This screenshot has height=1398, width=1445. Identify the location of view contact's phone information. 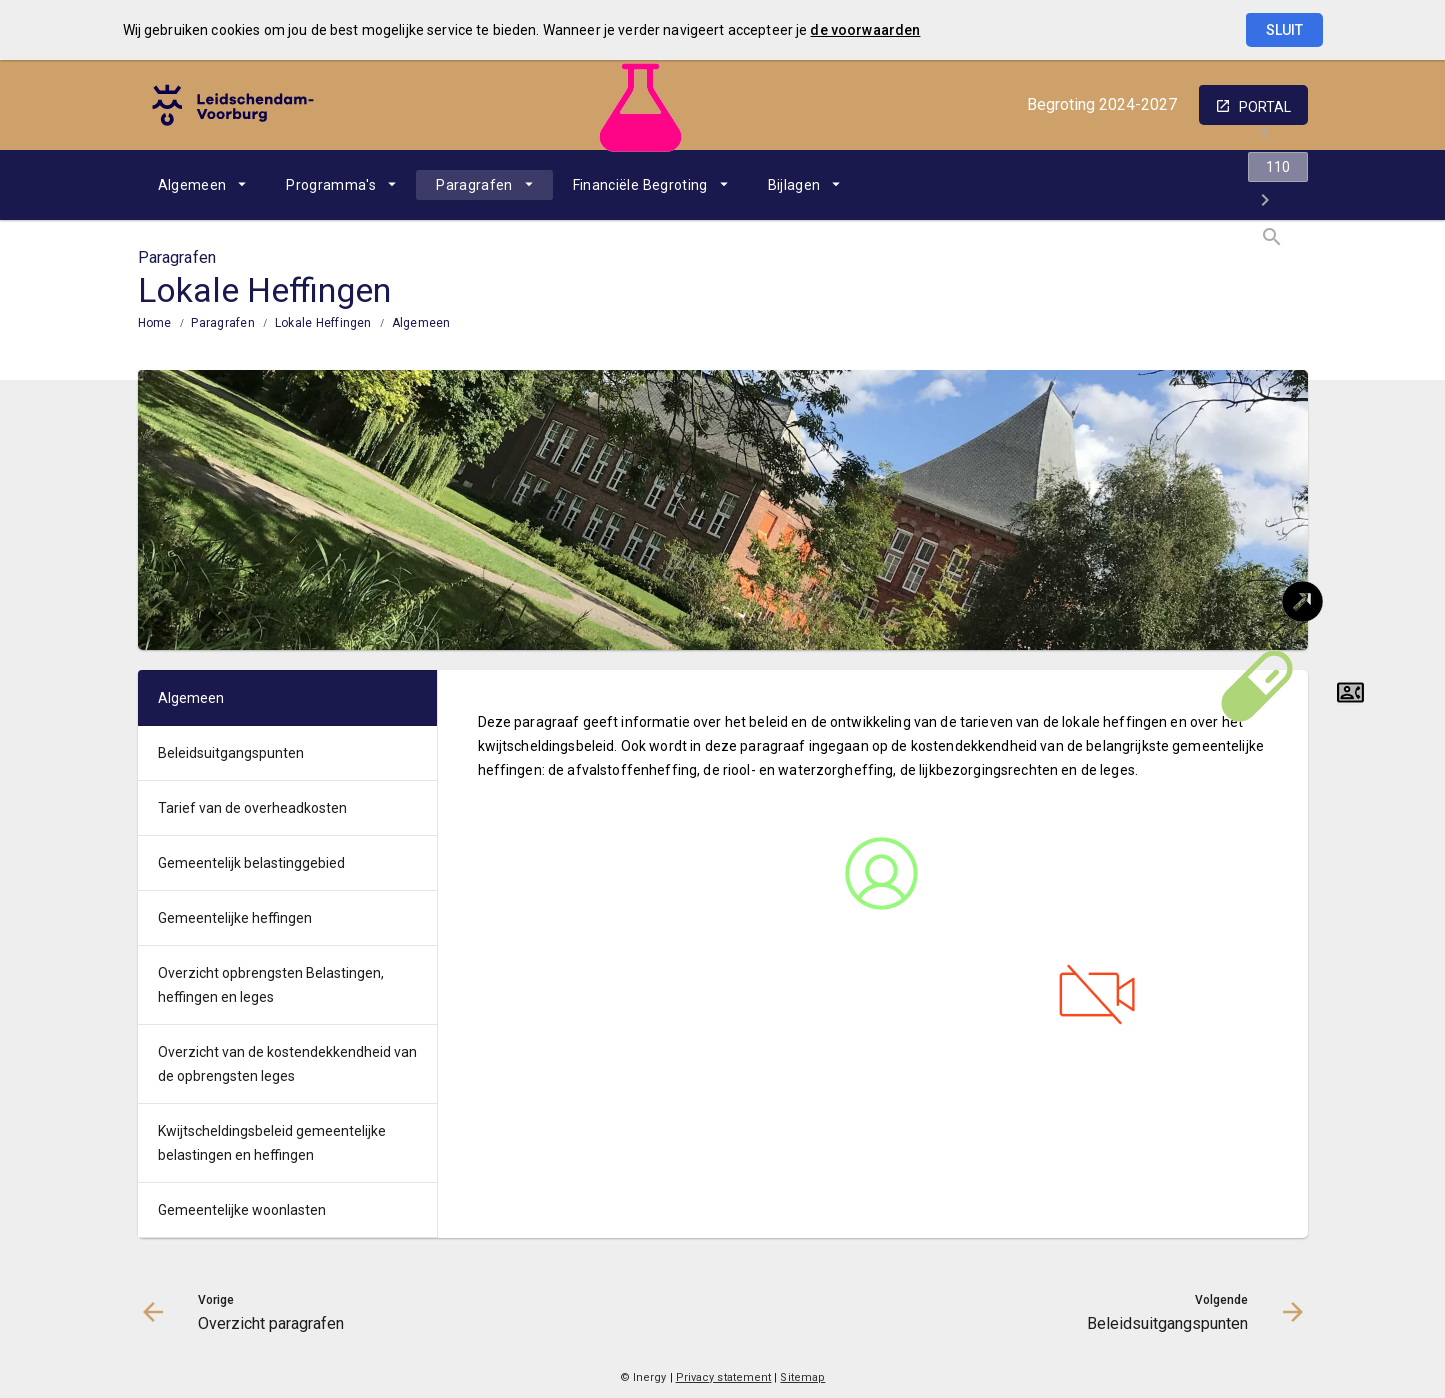
(1350, 692).